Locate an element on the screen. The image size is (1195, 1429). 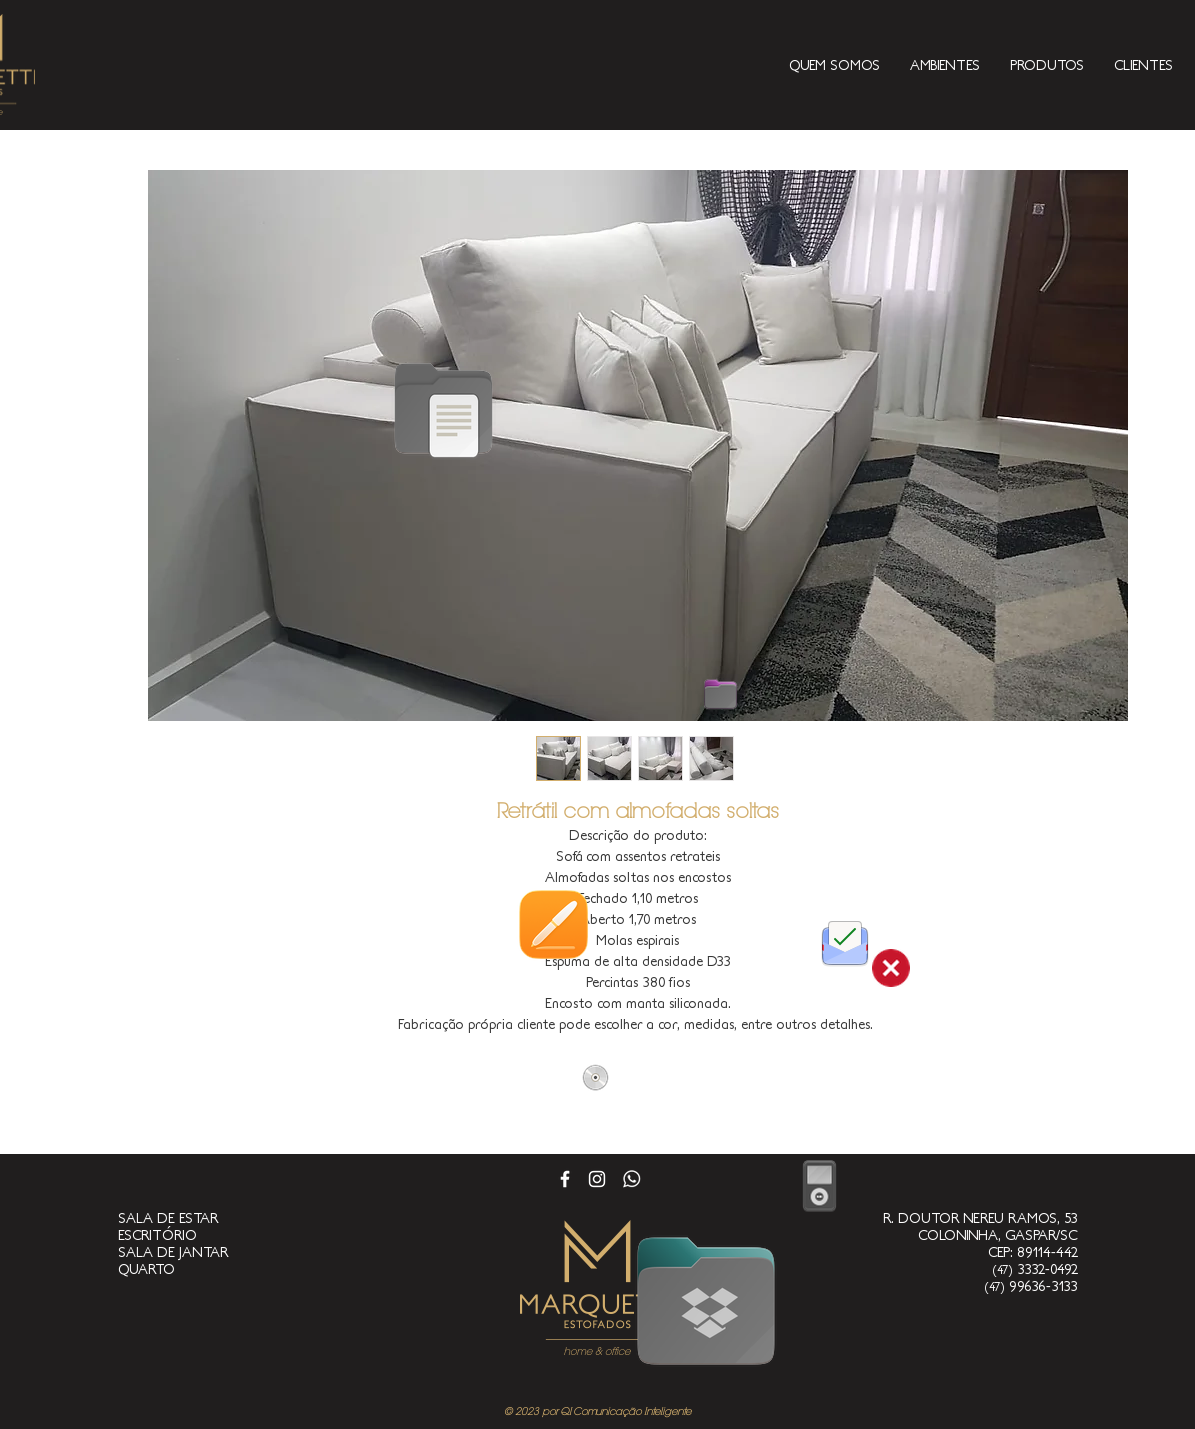
cancel or close the current action is located at coordinates (891, 968).